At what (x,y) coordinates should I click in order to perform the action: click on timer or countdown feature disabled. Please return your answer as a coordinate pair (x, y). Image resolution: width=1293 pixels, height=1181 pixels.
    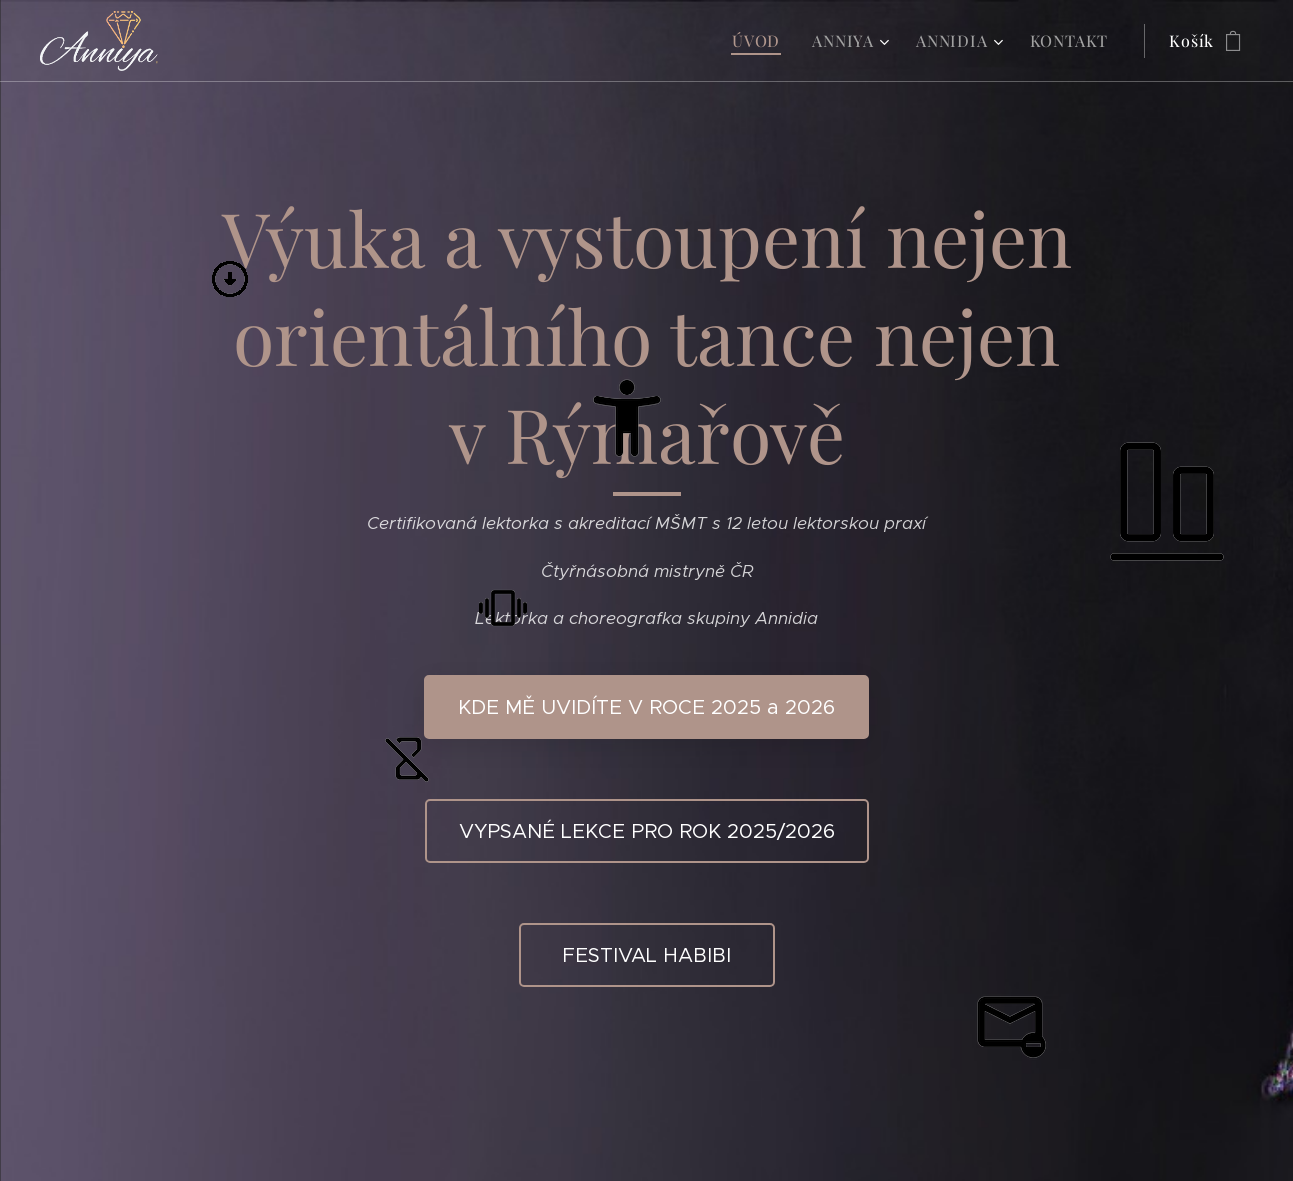
    Looking at the image, I should click on (408, 758).